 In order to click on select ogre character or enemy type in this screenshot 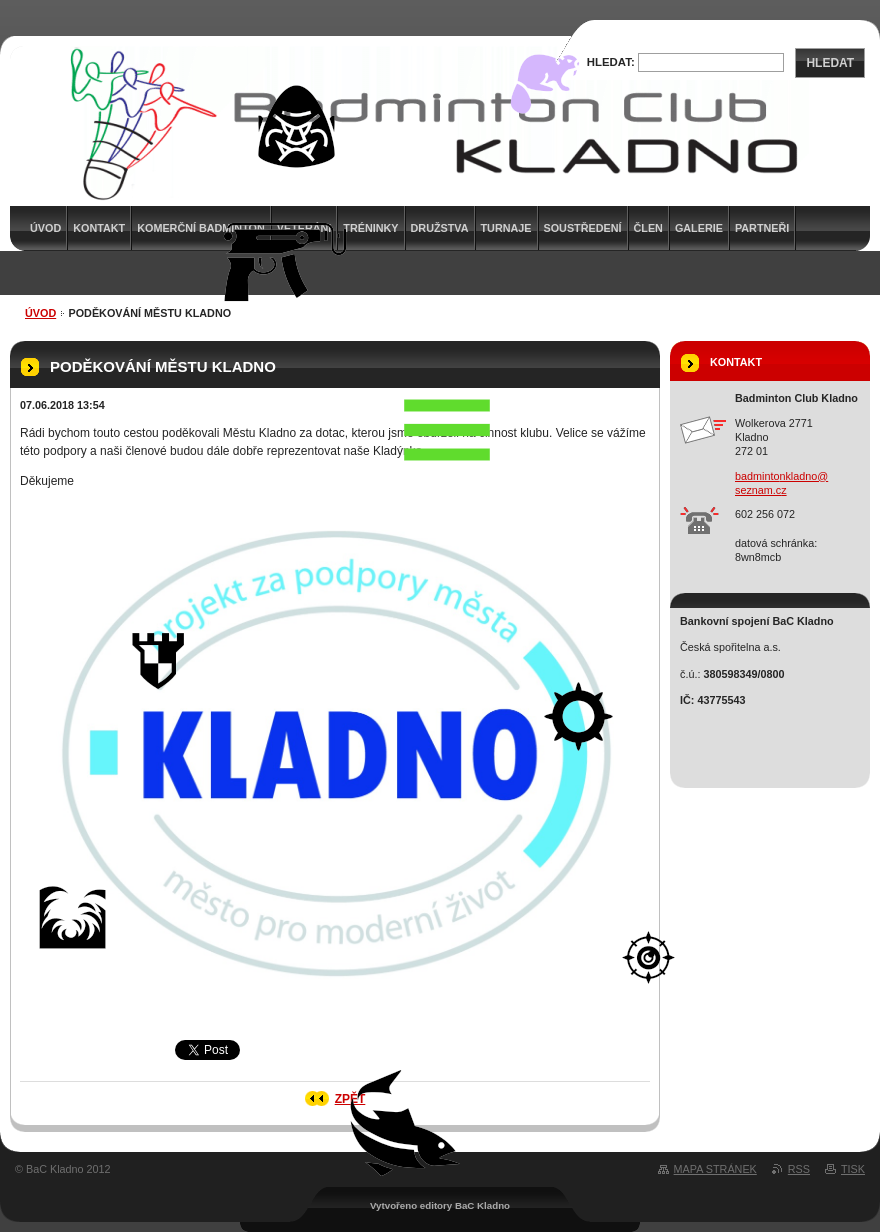, I will do `click(296, 126)`.